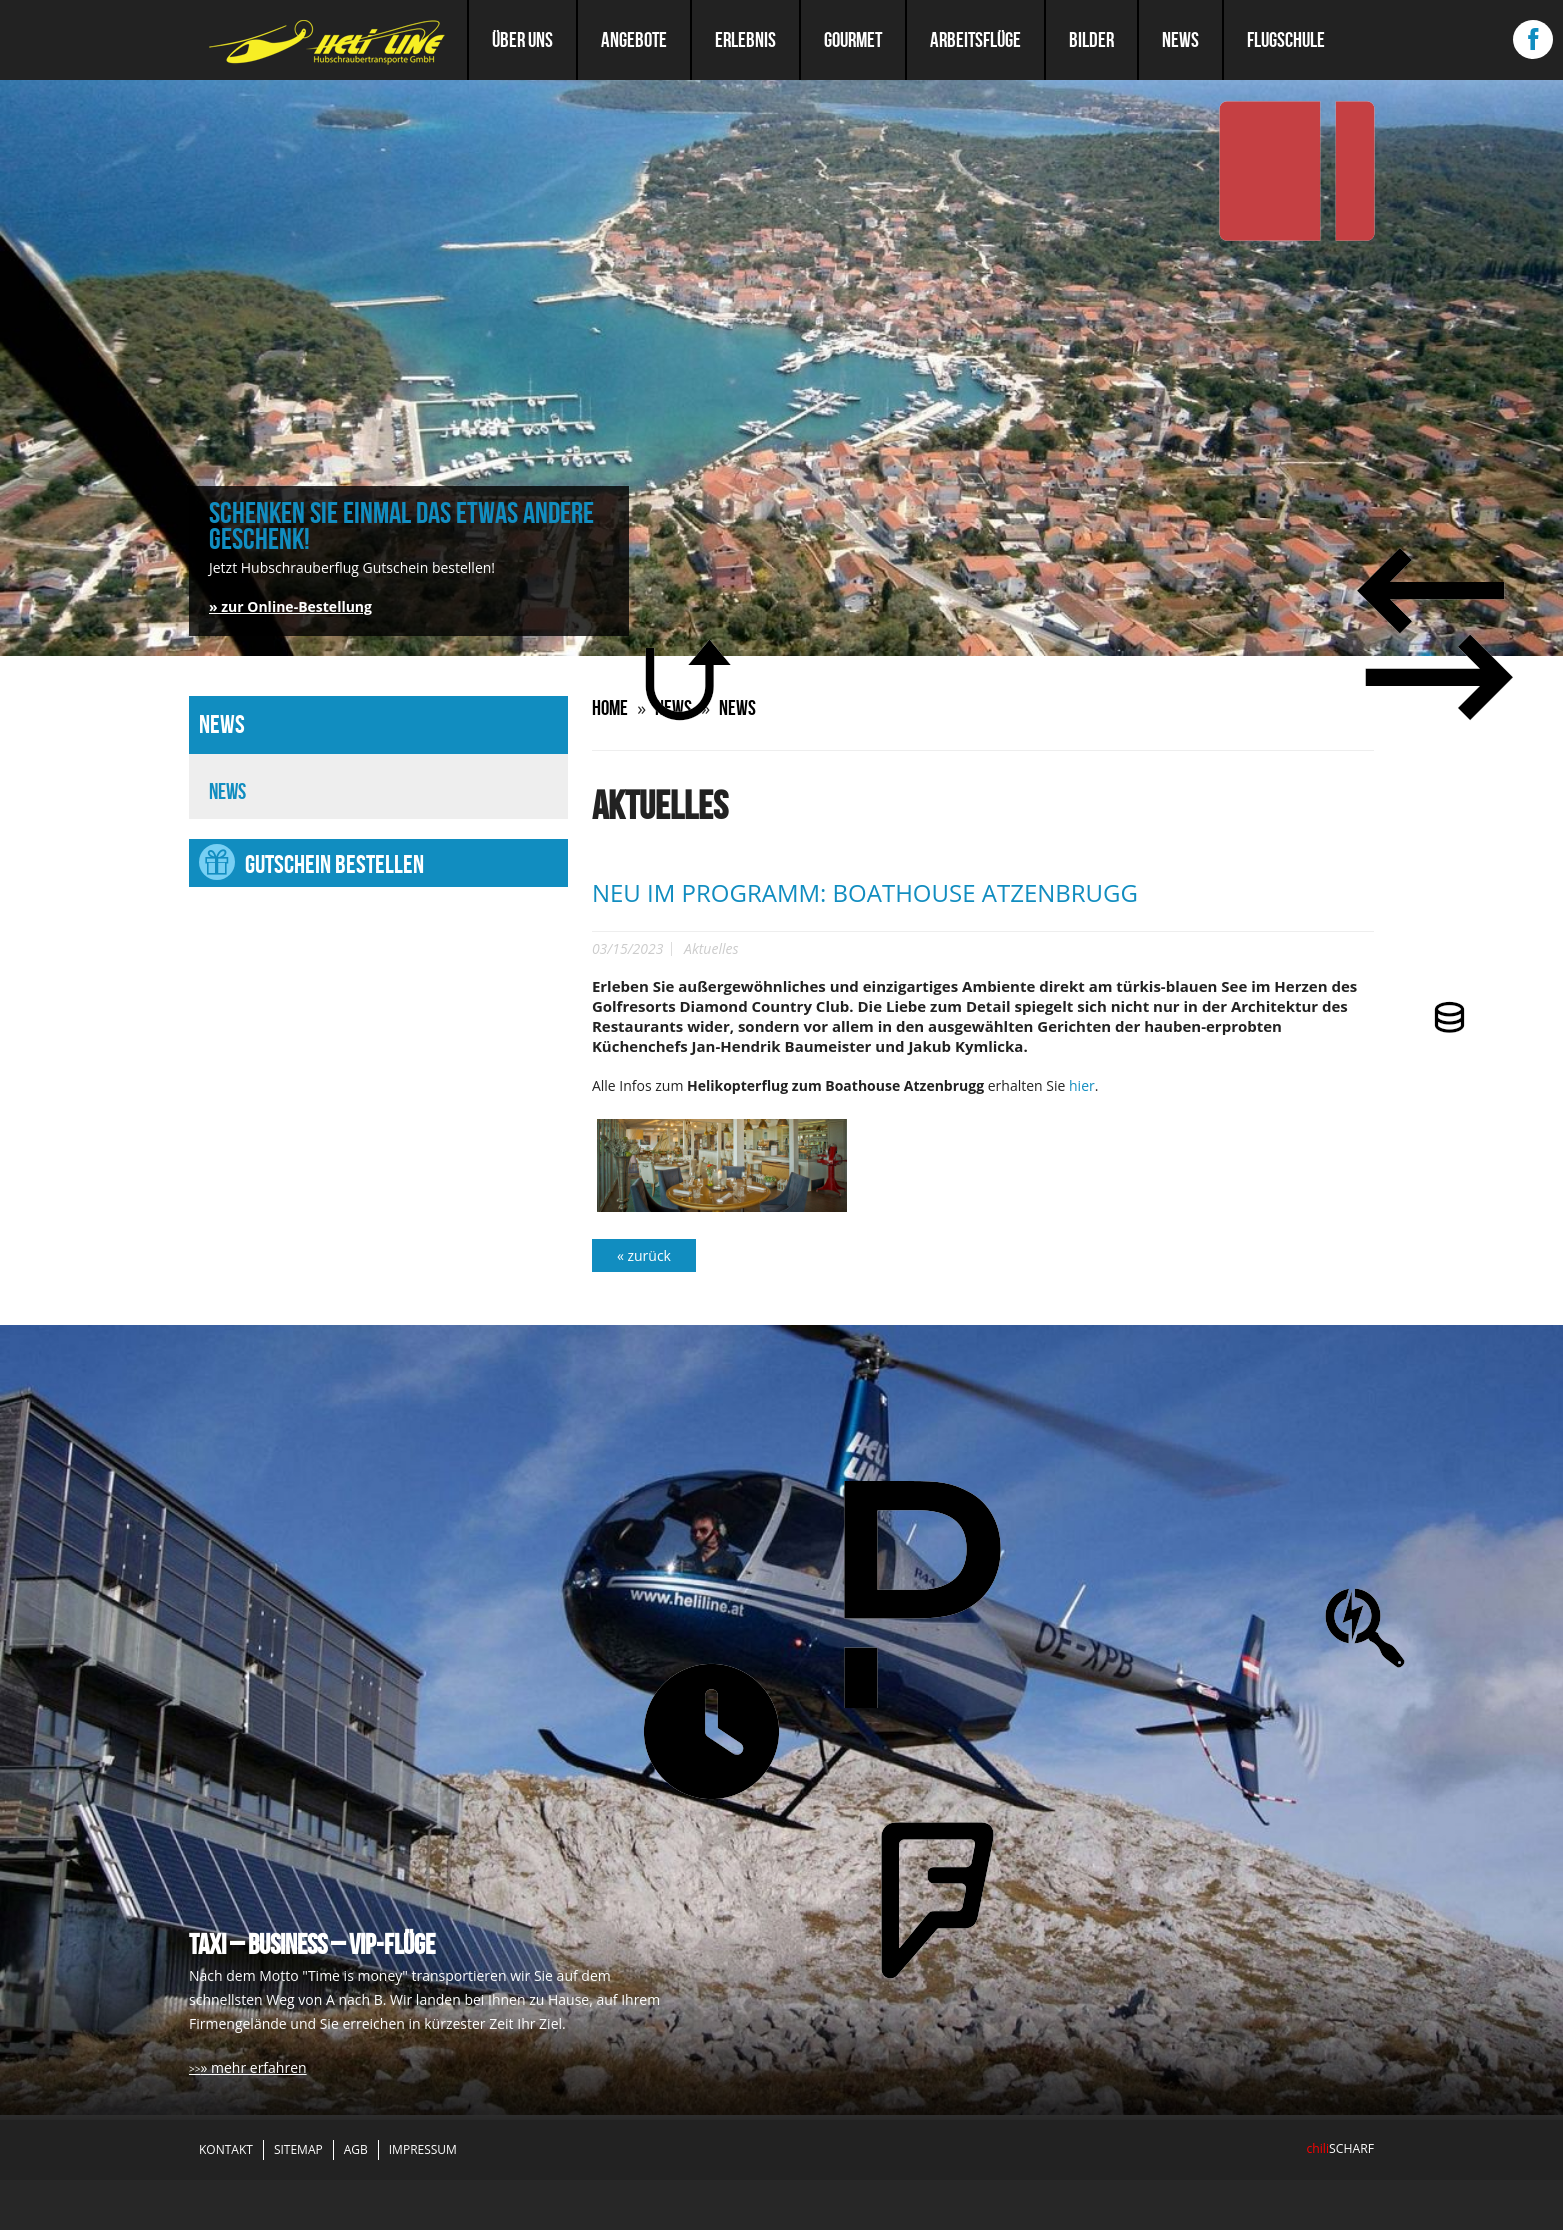 The image size is (1563, 2231). Describe the element at coordinates (711, 1731) in the screenshot. I see `view time or clock settings` at that location.